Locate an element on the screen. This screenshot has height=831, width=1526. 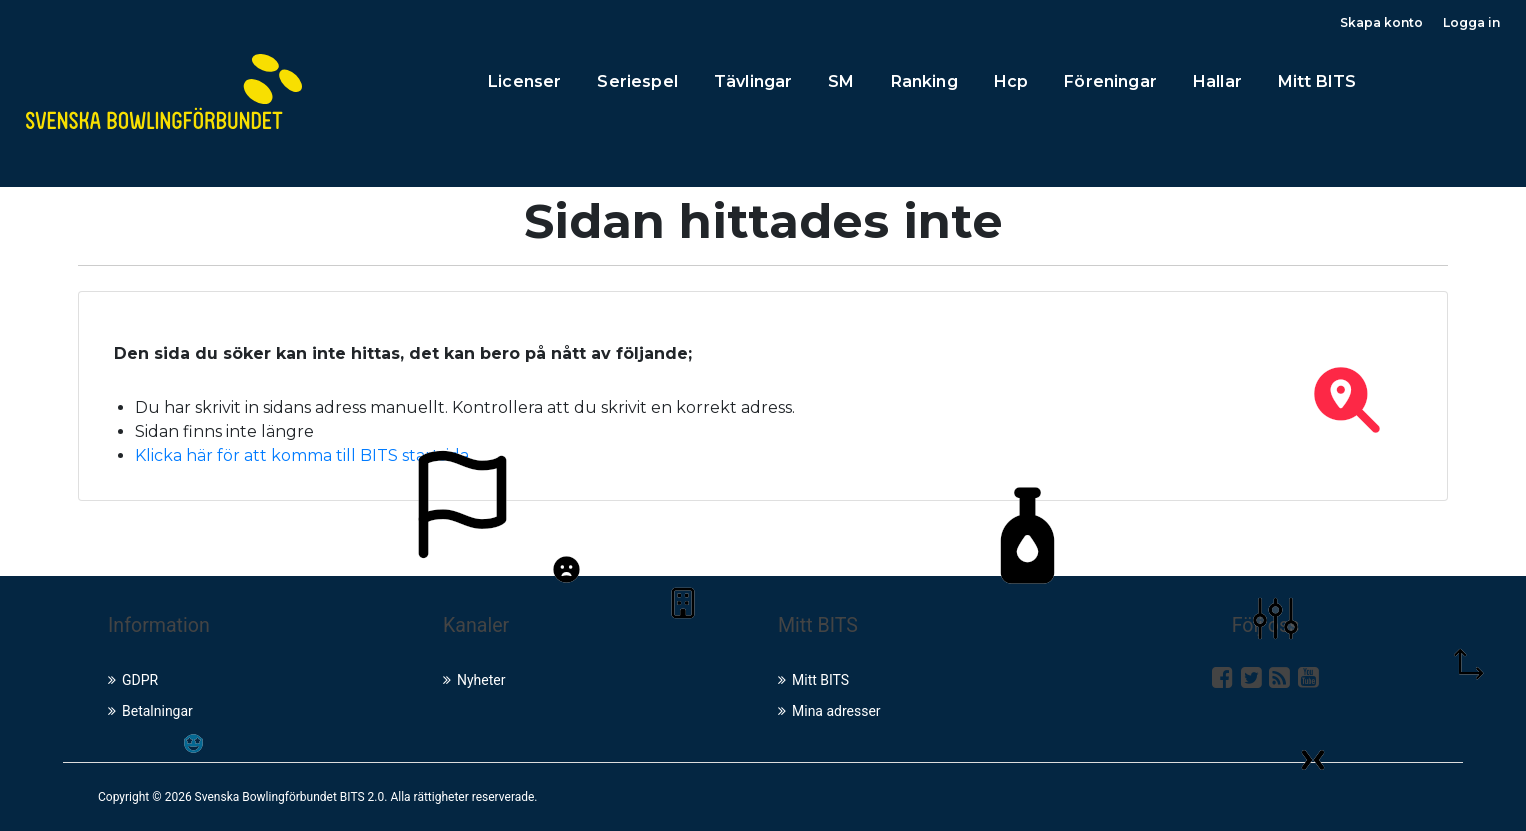
indicates liquid medication or dosage is located at coordinates (1027, 535).